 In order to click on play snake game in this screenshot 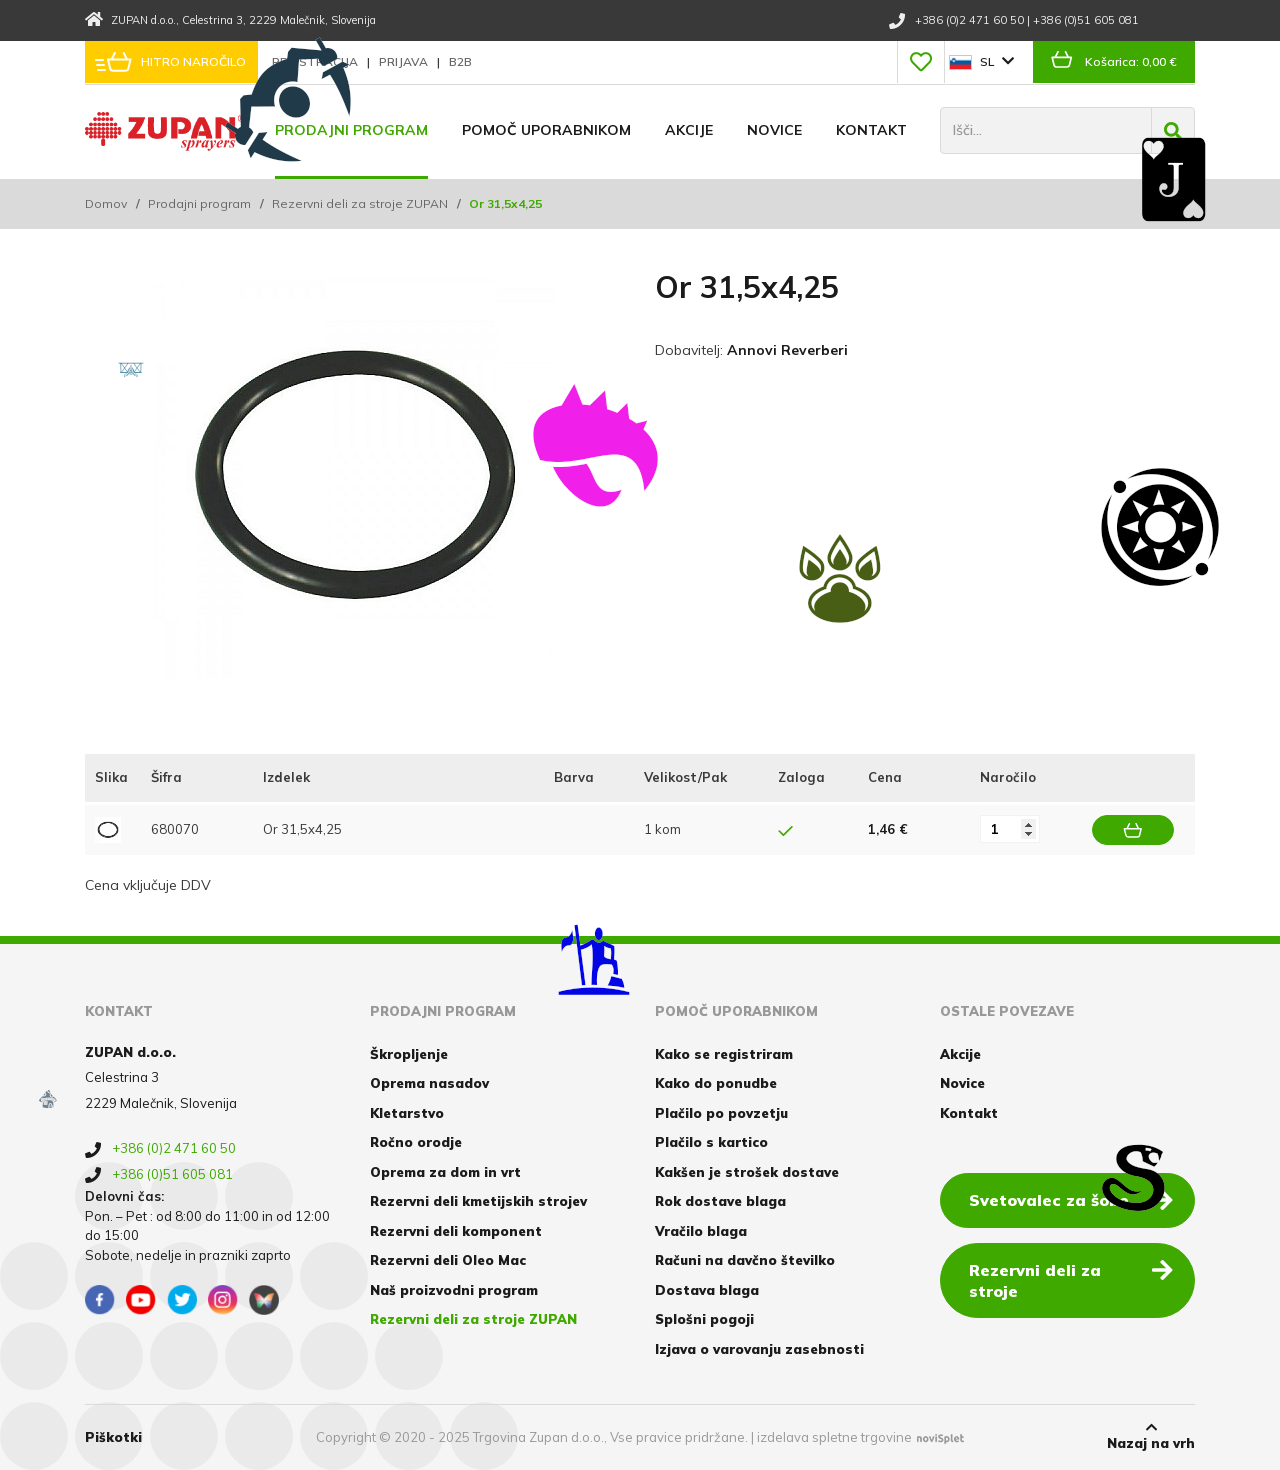, I will do `click(1133, 1177)`.